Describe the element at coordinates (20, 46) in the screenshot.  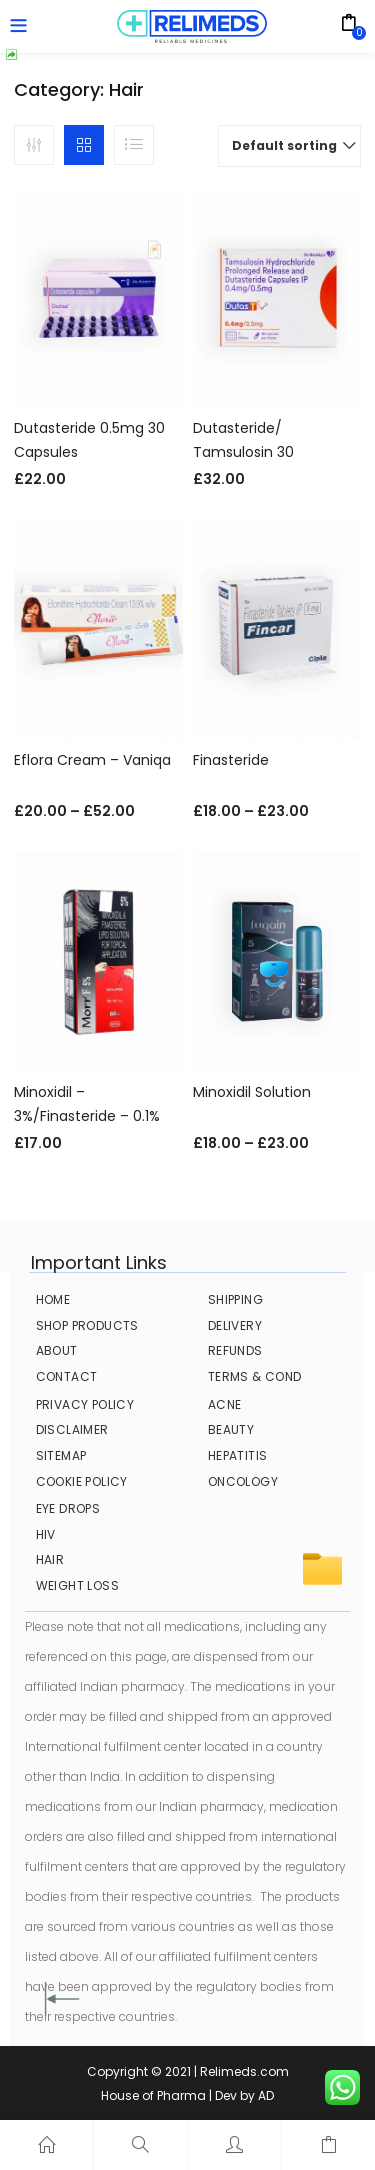
I see `indicates a shared file or folder` at that location.